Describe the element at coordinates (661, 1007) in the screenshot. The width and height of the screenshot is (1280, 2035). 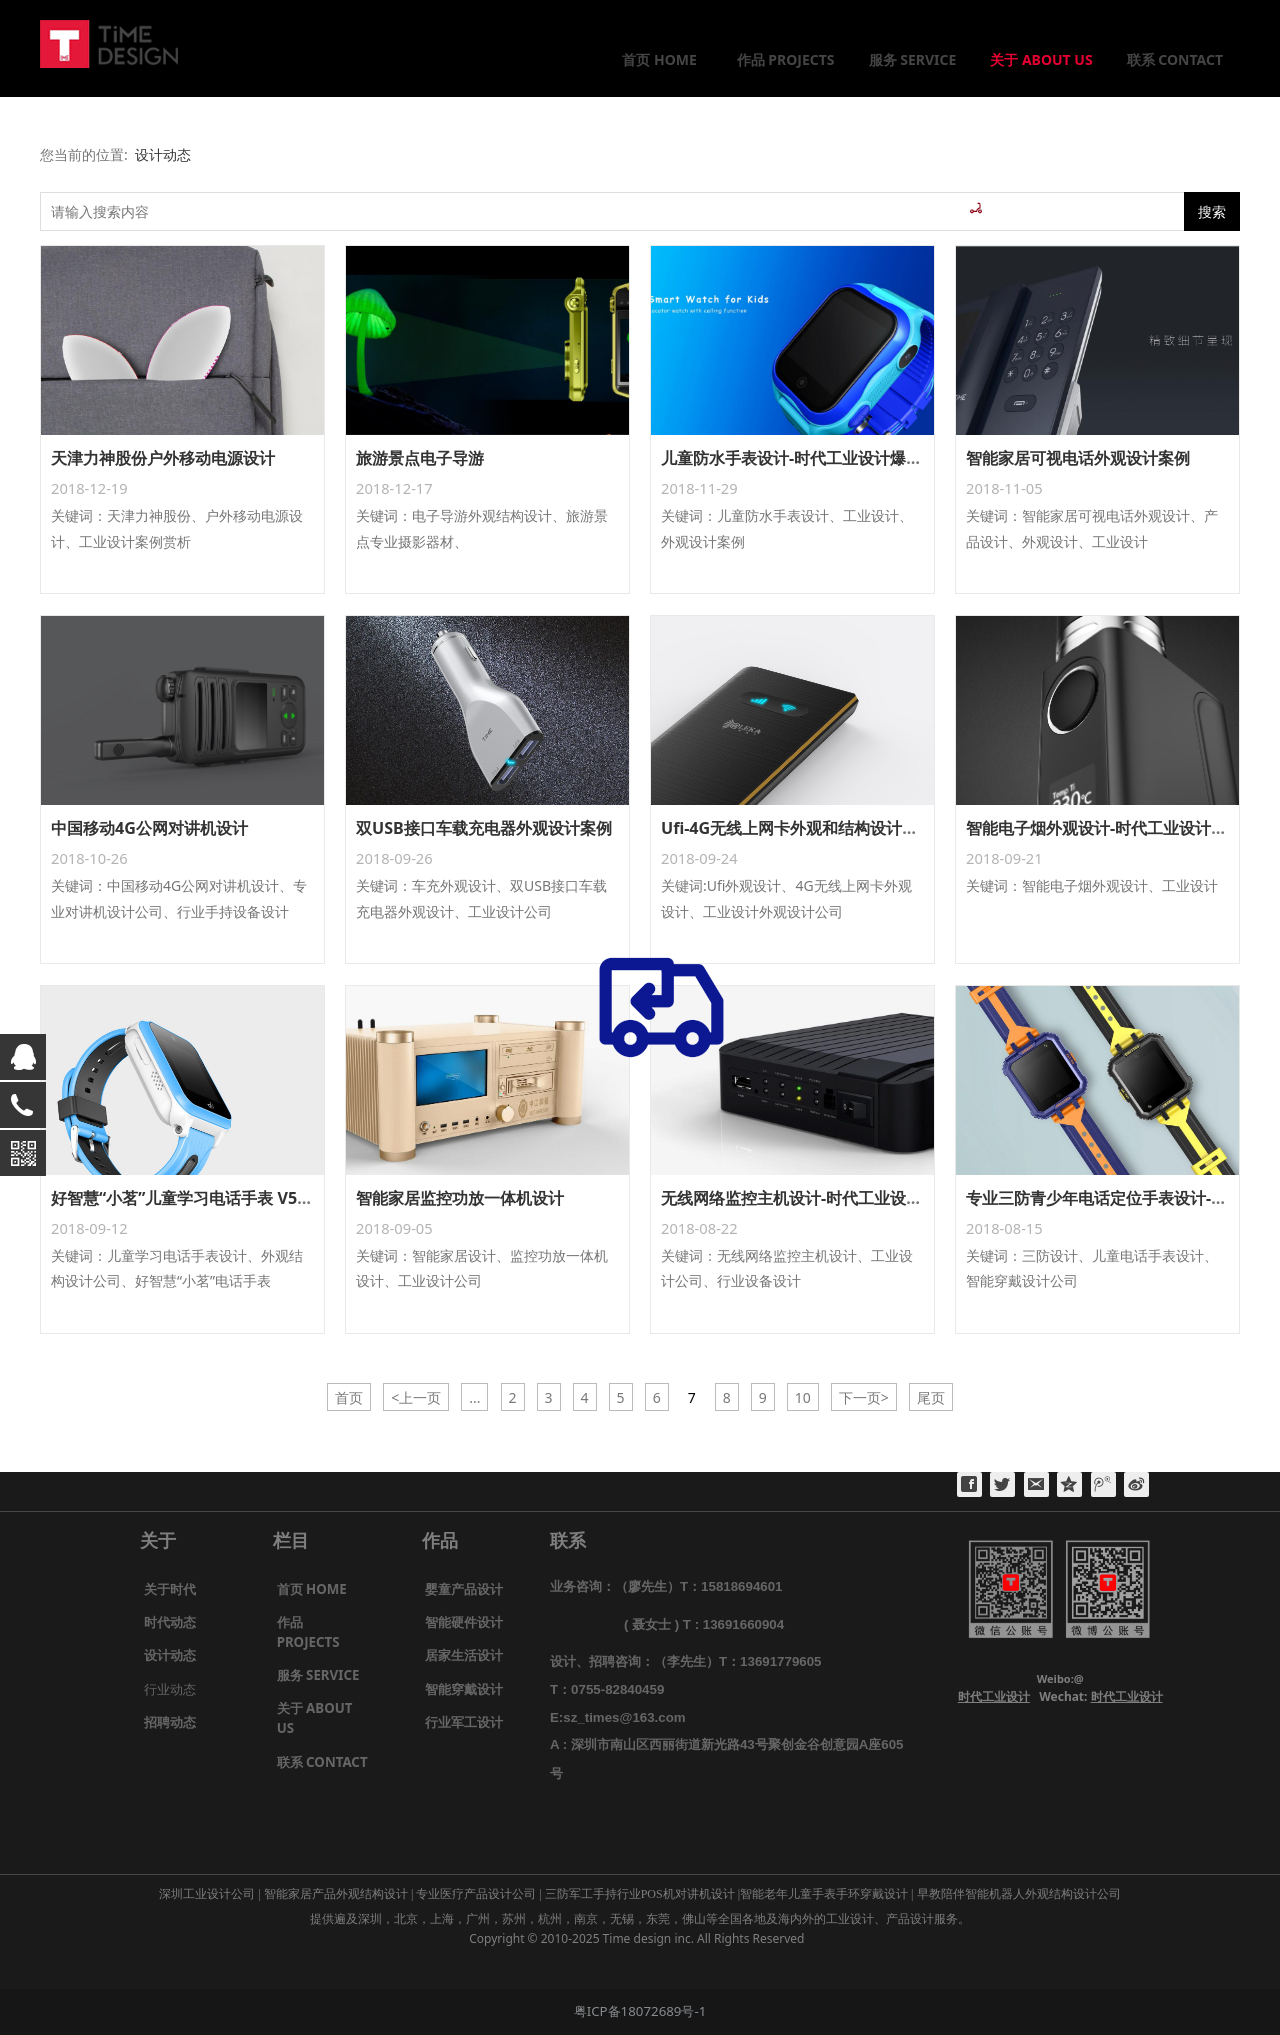
I see `initiate a product return` at that location.